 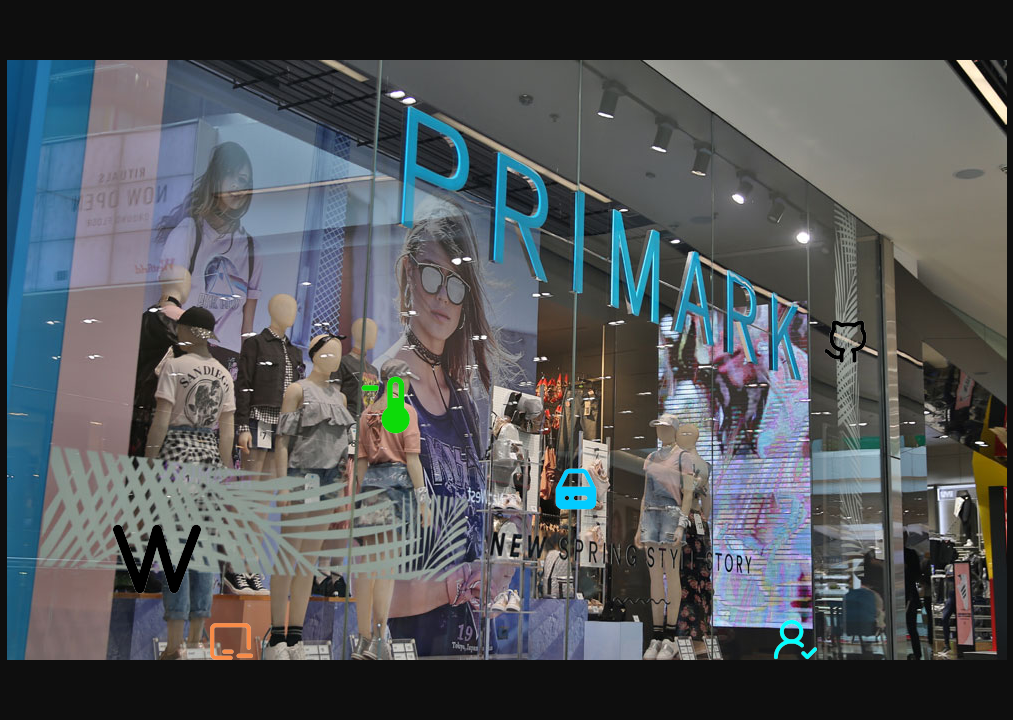 What do you see at coordinates (845, 341) in the screenshot?
I see `view project on github` at bounding box center [845, 341].